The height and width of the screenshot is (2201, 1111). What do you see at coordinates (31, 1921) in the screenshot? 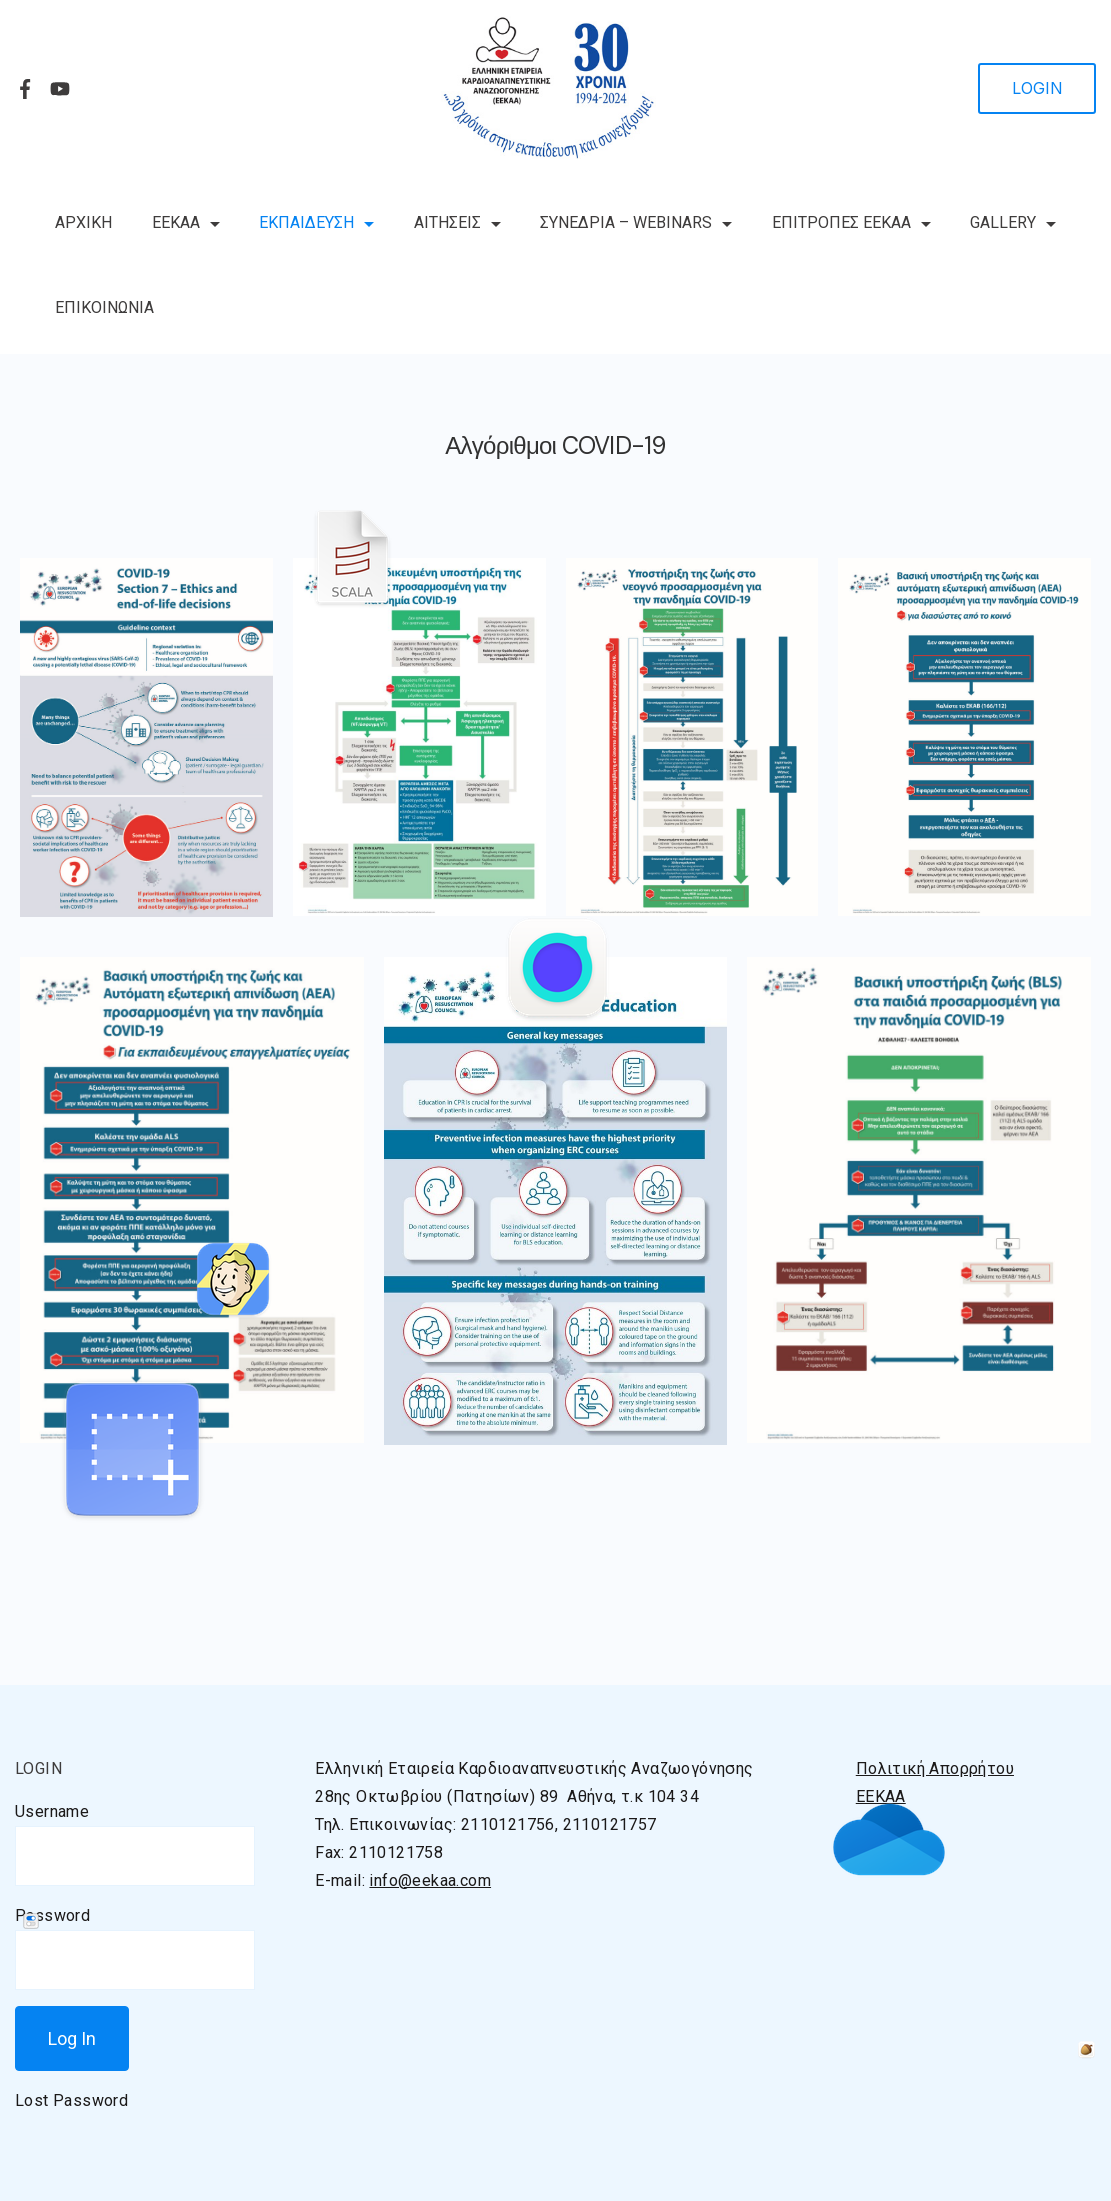
I see `open system tweaks or customization settings` at bounding box center [31, 1921].